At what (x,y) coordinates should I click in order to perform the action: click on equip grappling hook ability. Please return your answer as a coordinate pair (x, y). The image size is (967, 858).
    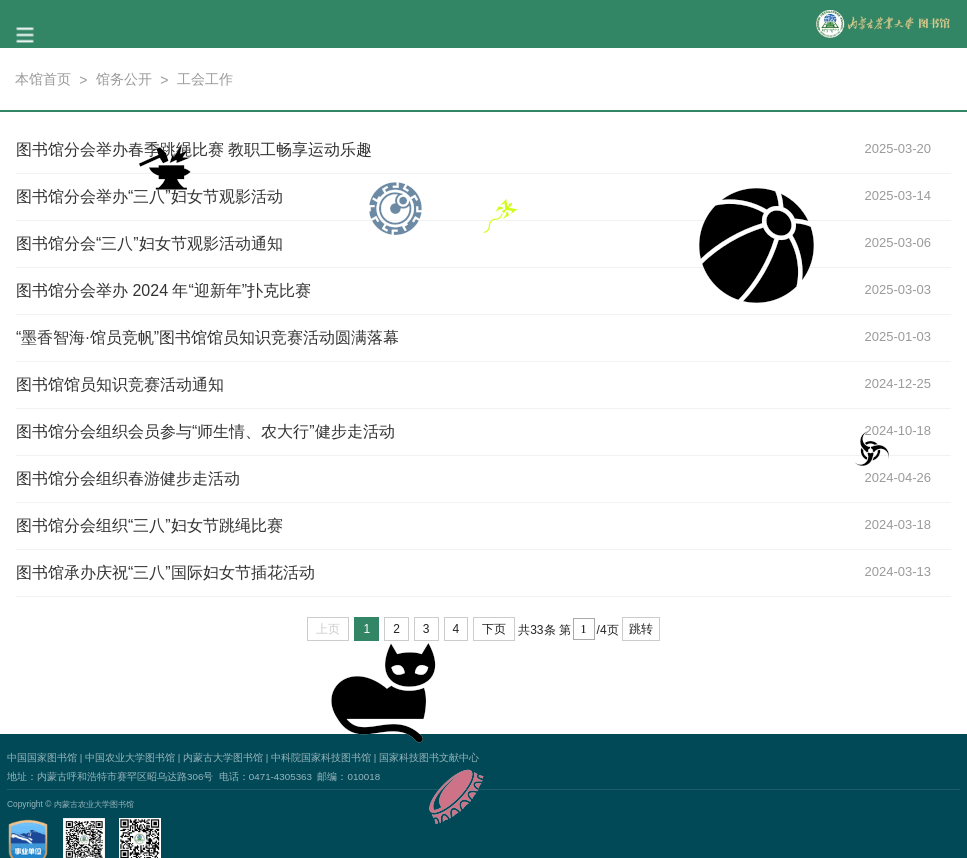
    Looking at the image, I should click on (500, 215).